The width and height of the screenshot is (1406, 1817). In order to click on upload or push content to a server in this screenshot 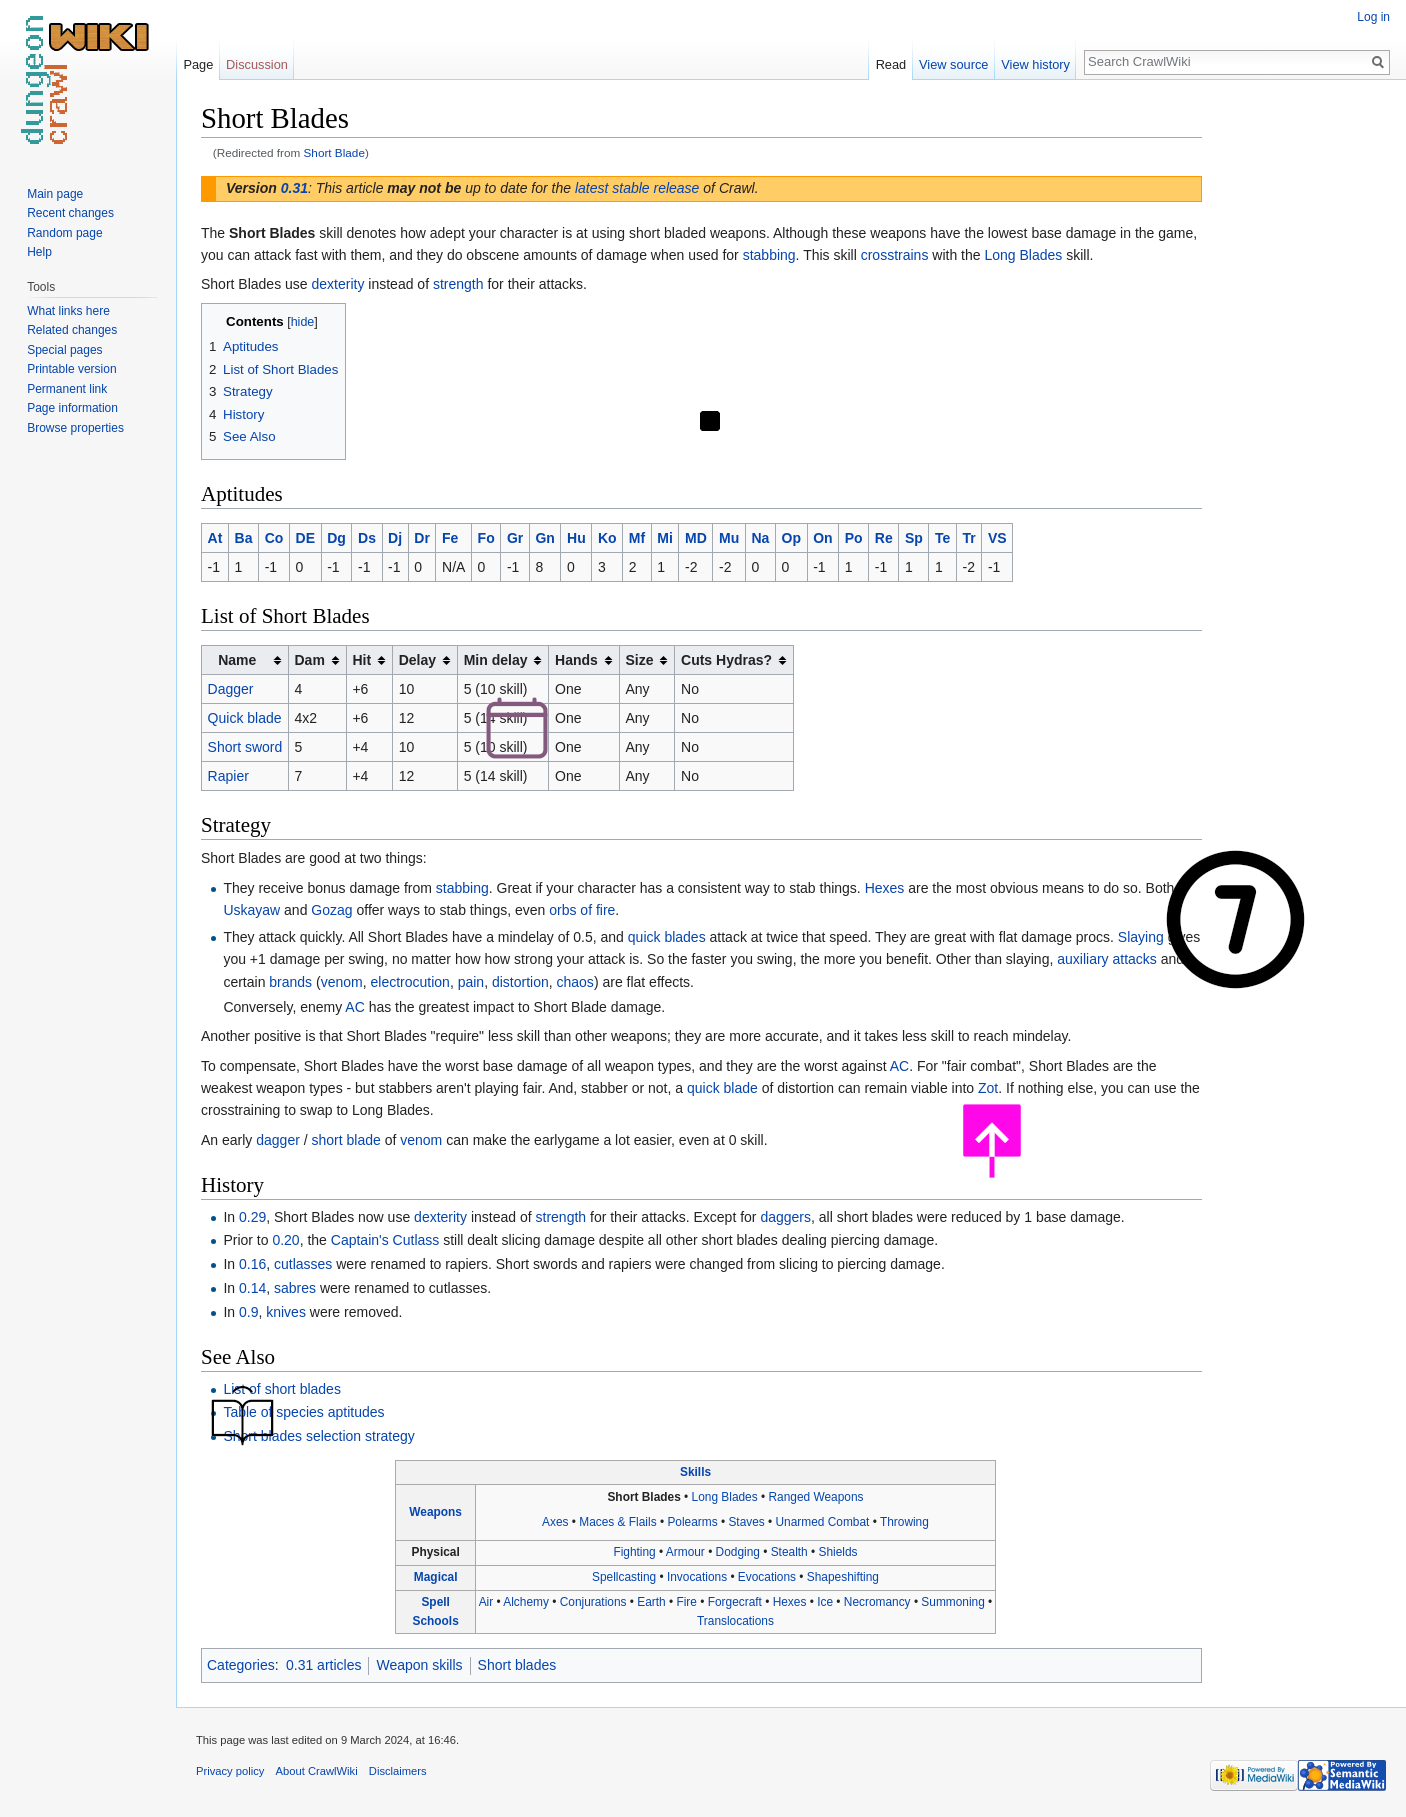, I will do `click(992, 1141)`.